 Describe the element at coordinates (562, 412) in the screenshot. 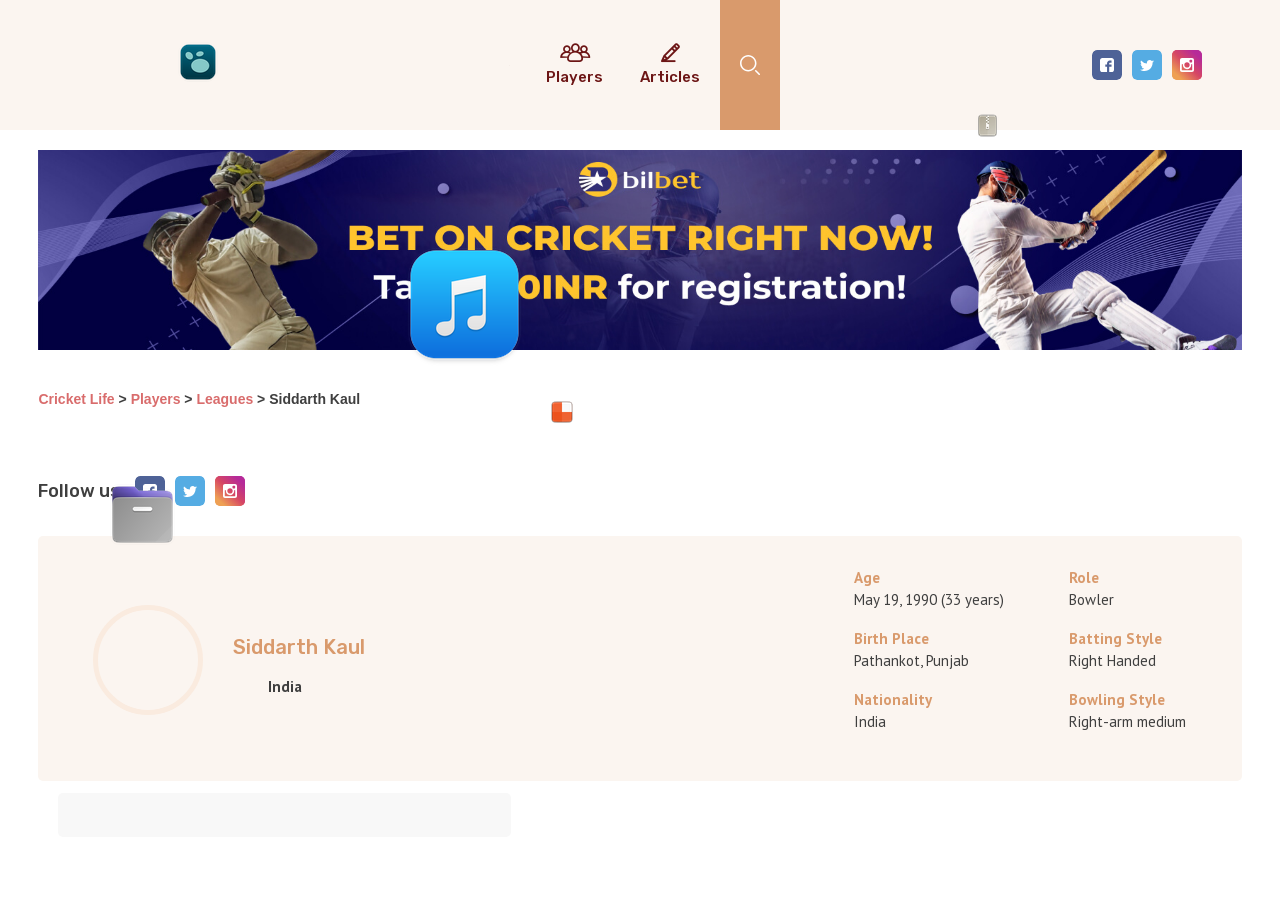

I see `switch to the top-right workspace` at that location.